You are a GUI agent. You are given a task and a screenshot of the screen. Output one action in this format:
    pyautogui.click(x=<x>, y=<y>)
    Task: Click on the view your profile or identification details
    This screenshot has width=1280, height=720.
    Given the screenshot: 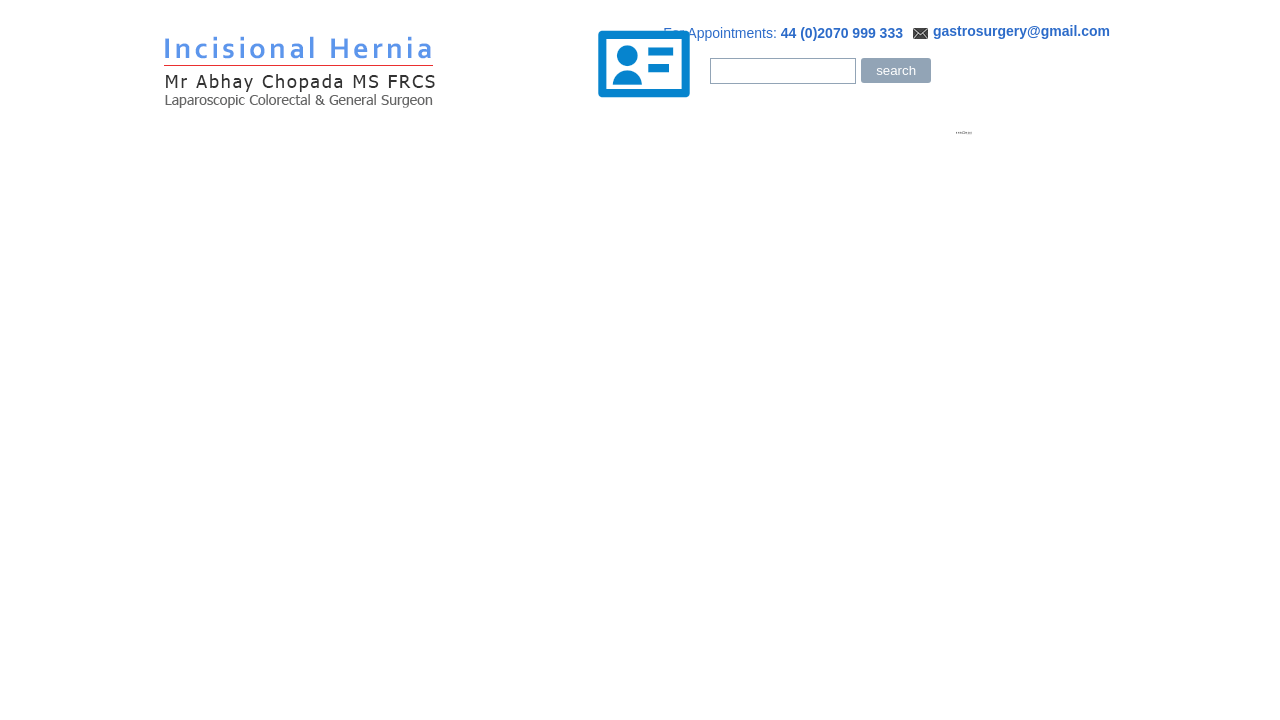 What is the action you would take?
    pyautogui.click(x=644, y=64)
    